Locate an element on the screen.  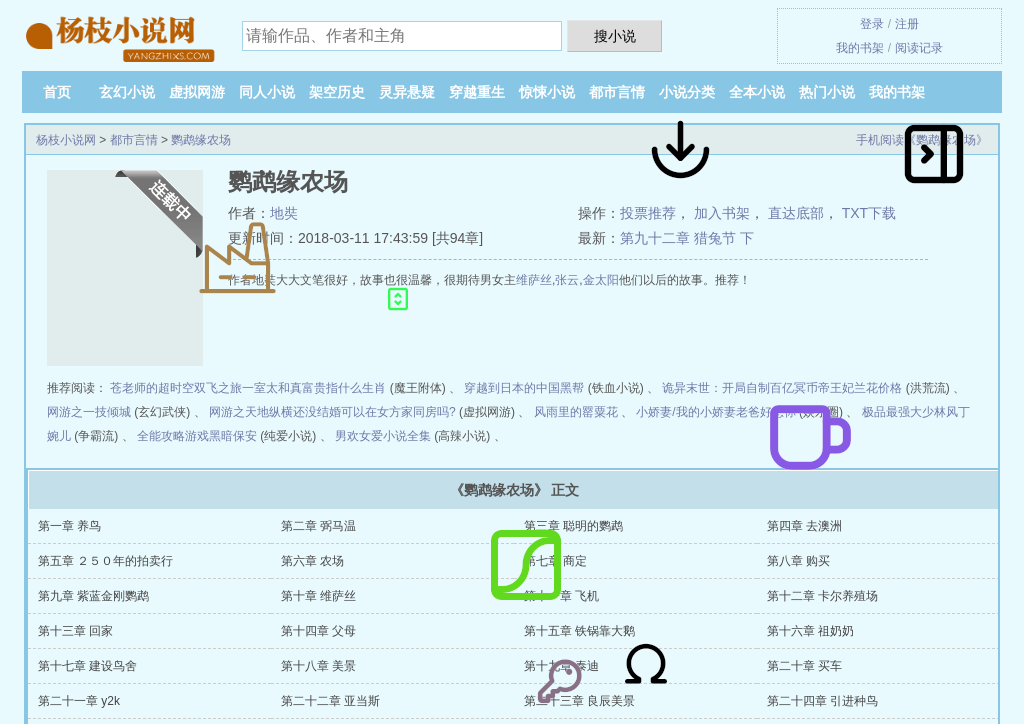
view manufacturing or production facilities is located at coordinates (237, 260).